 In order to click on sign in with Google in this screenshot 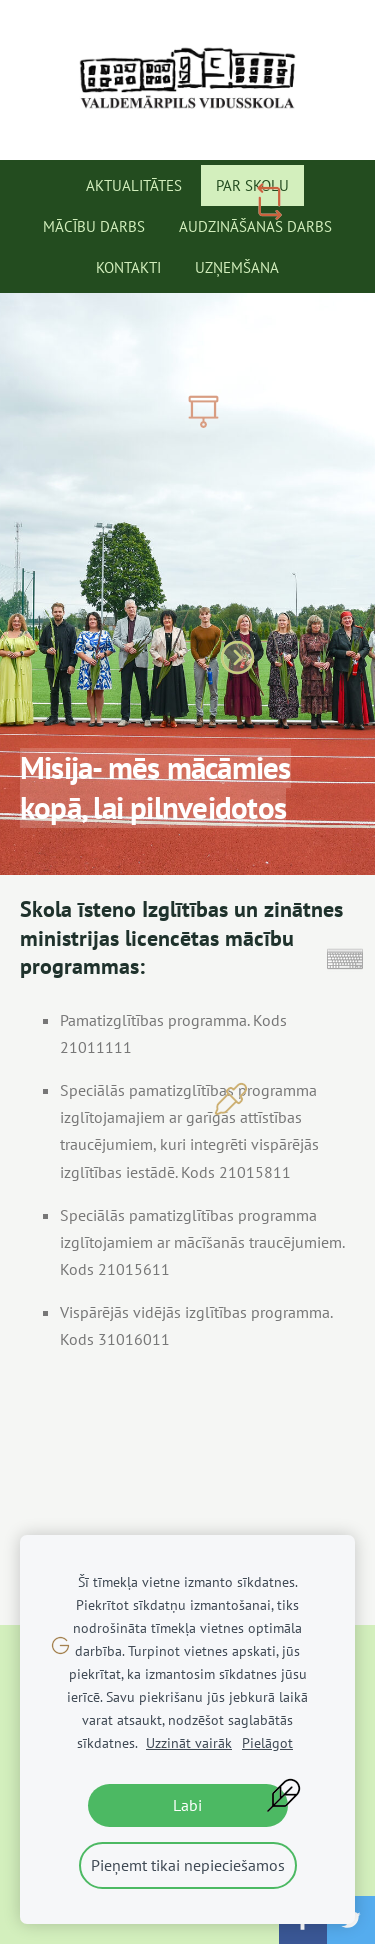, I will do `click(60, 1645)`.